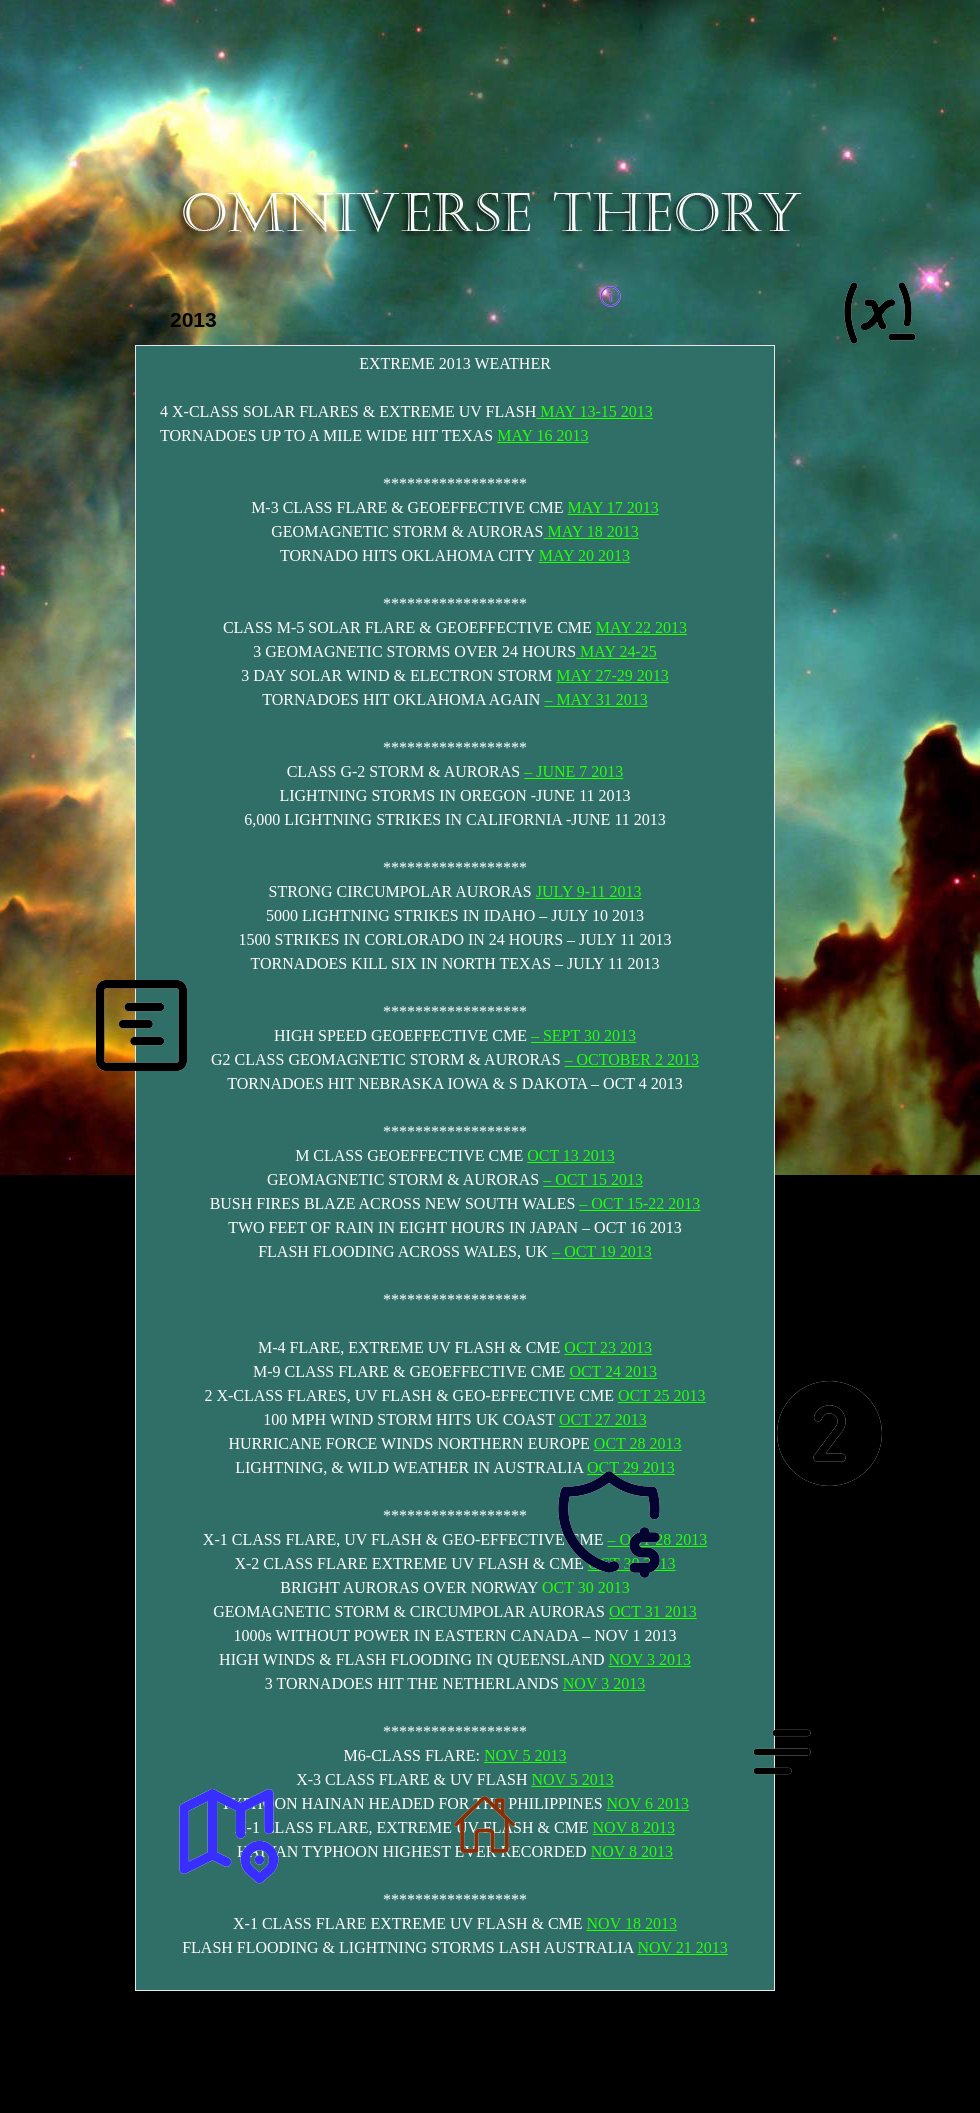 Image resolution: width=980 pixels, height=2113 pixels. Describe the element at coordinates (829, 1433) in the screenshot. I see `indicates step two in a multi-step process` at that location.